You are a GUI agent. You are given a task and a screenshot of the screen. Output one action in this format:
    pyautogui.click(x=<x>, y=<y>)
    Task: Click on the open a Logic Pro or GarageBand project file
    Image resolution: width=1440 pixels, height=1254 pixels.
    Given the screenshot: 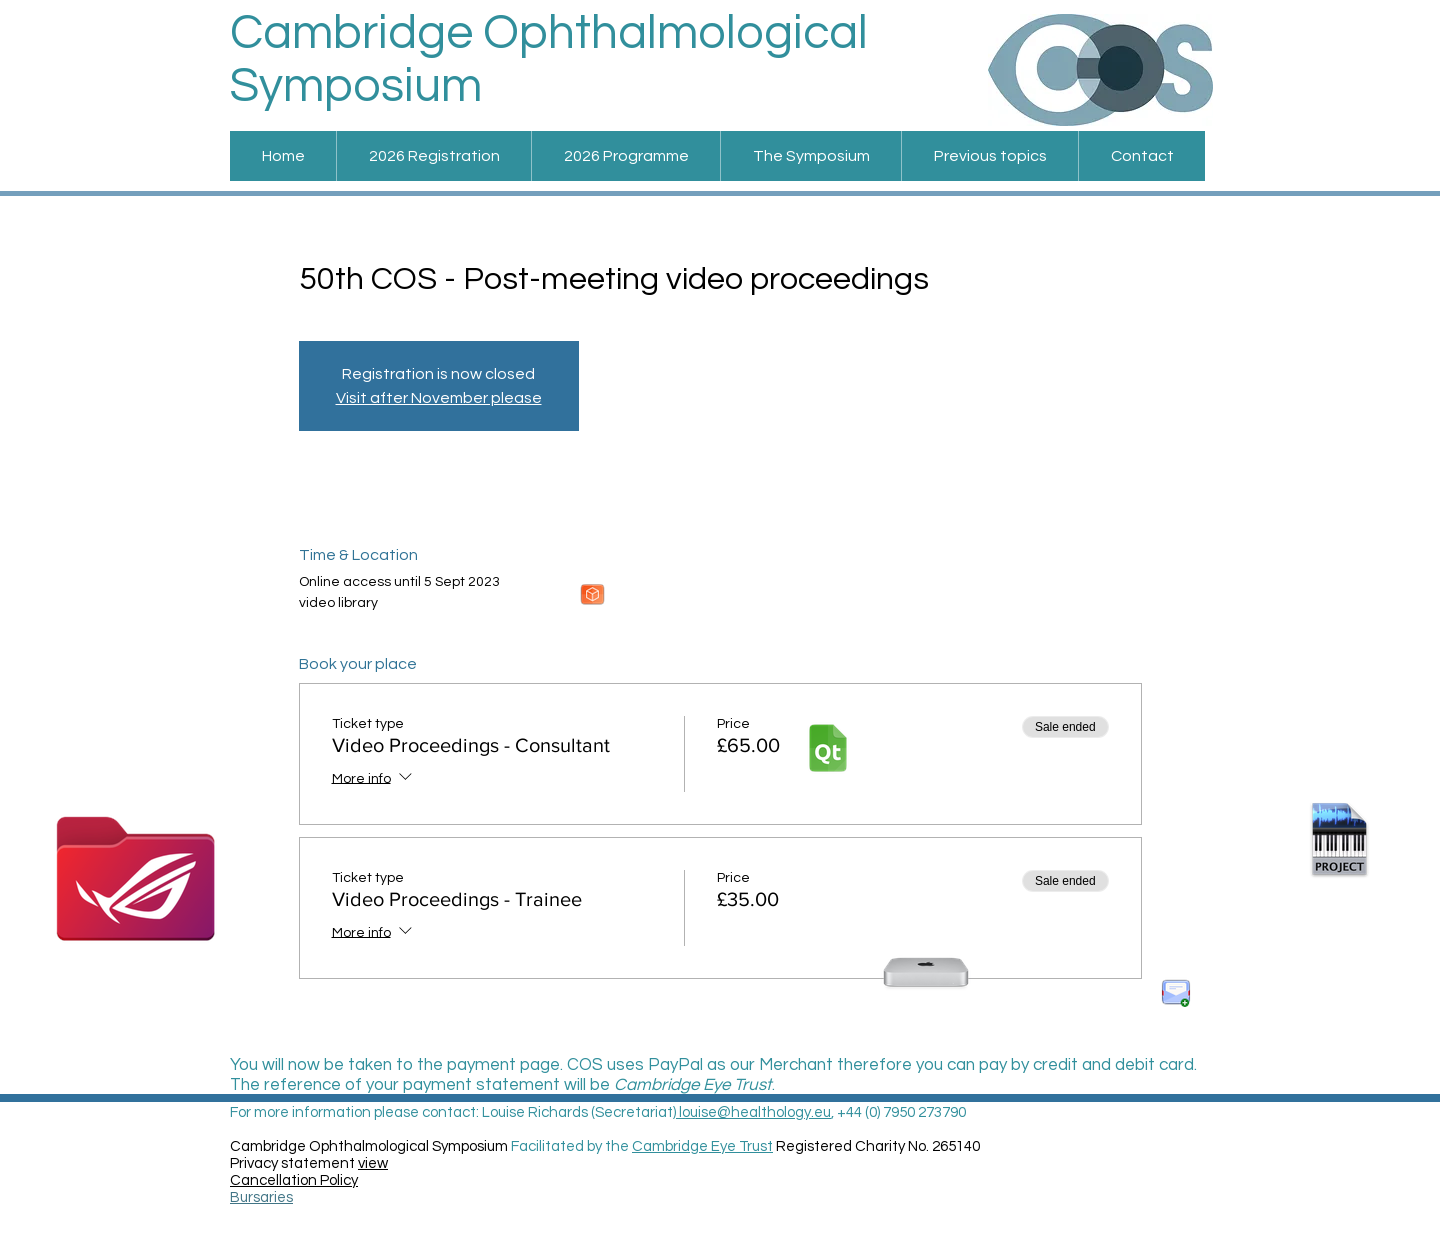 What is the action you would take?
    pyautogui.click(x=1339, y=840)
    